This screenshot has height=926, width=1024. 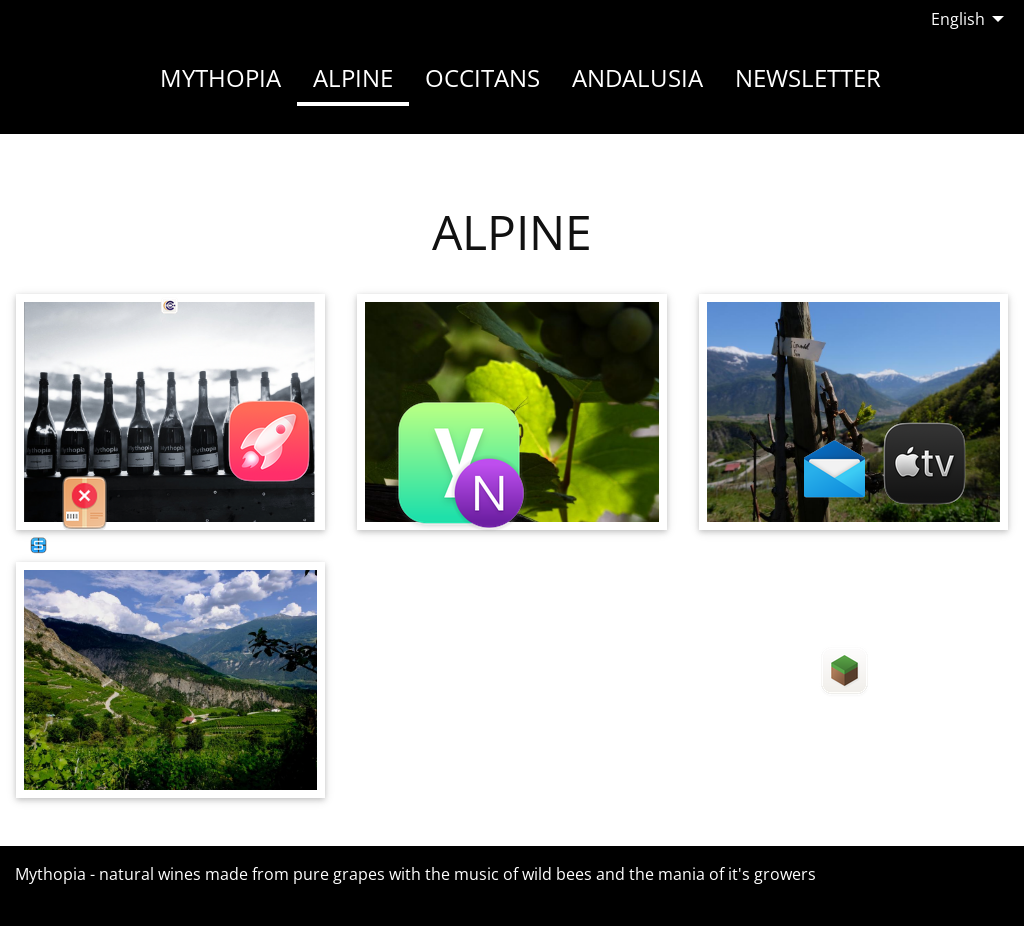 I want to click on launch eclipse cdt development environment, so click(x=169, y=305).